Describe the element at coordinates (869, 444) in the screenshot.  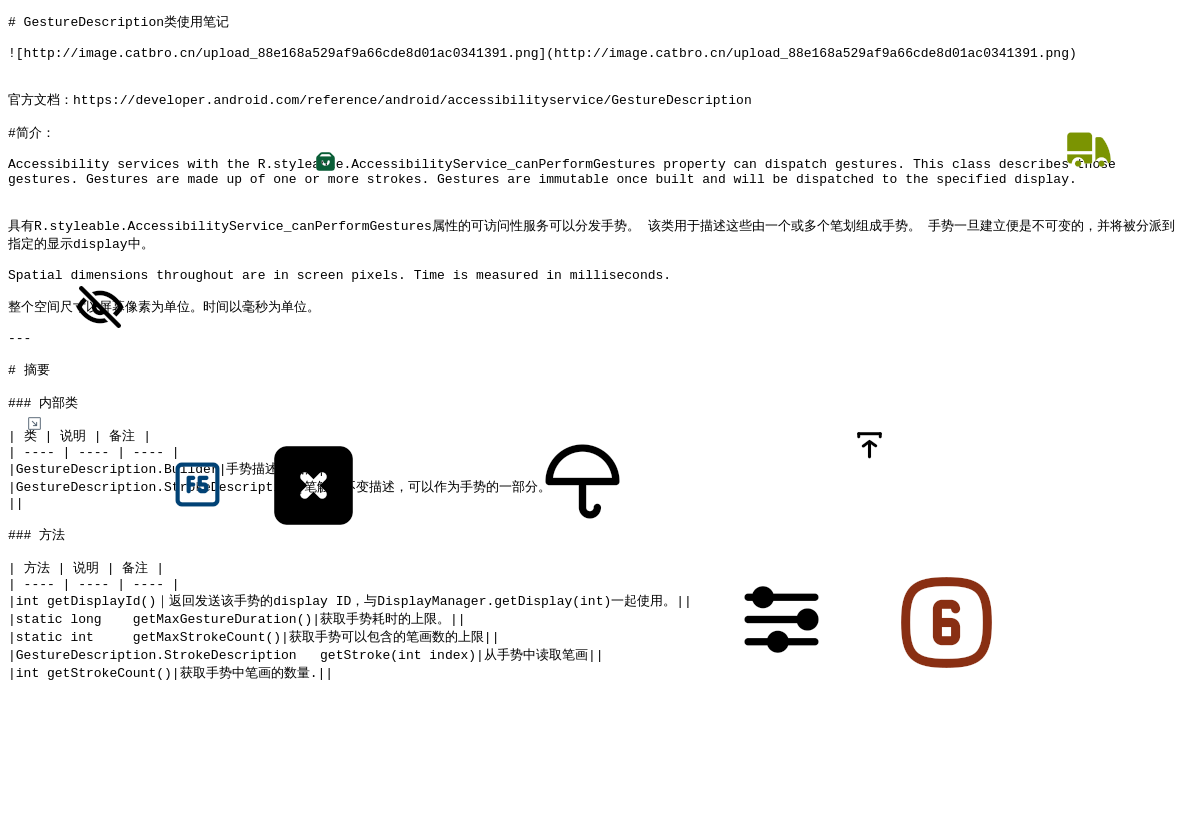
I see `upload a file or document` at that location.